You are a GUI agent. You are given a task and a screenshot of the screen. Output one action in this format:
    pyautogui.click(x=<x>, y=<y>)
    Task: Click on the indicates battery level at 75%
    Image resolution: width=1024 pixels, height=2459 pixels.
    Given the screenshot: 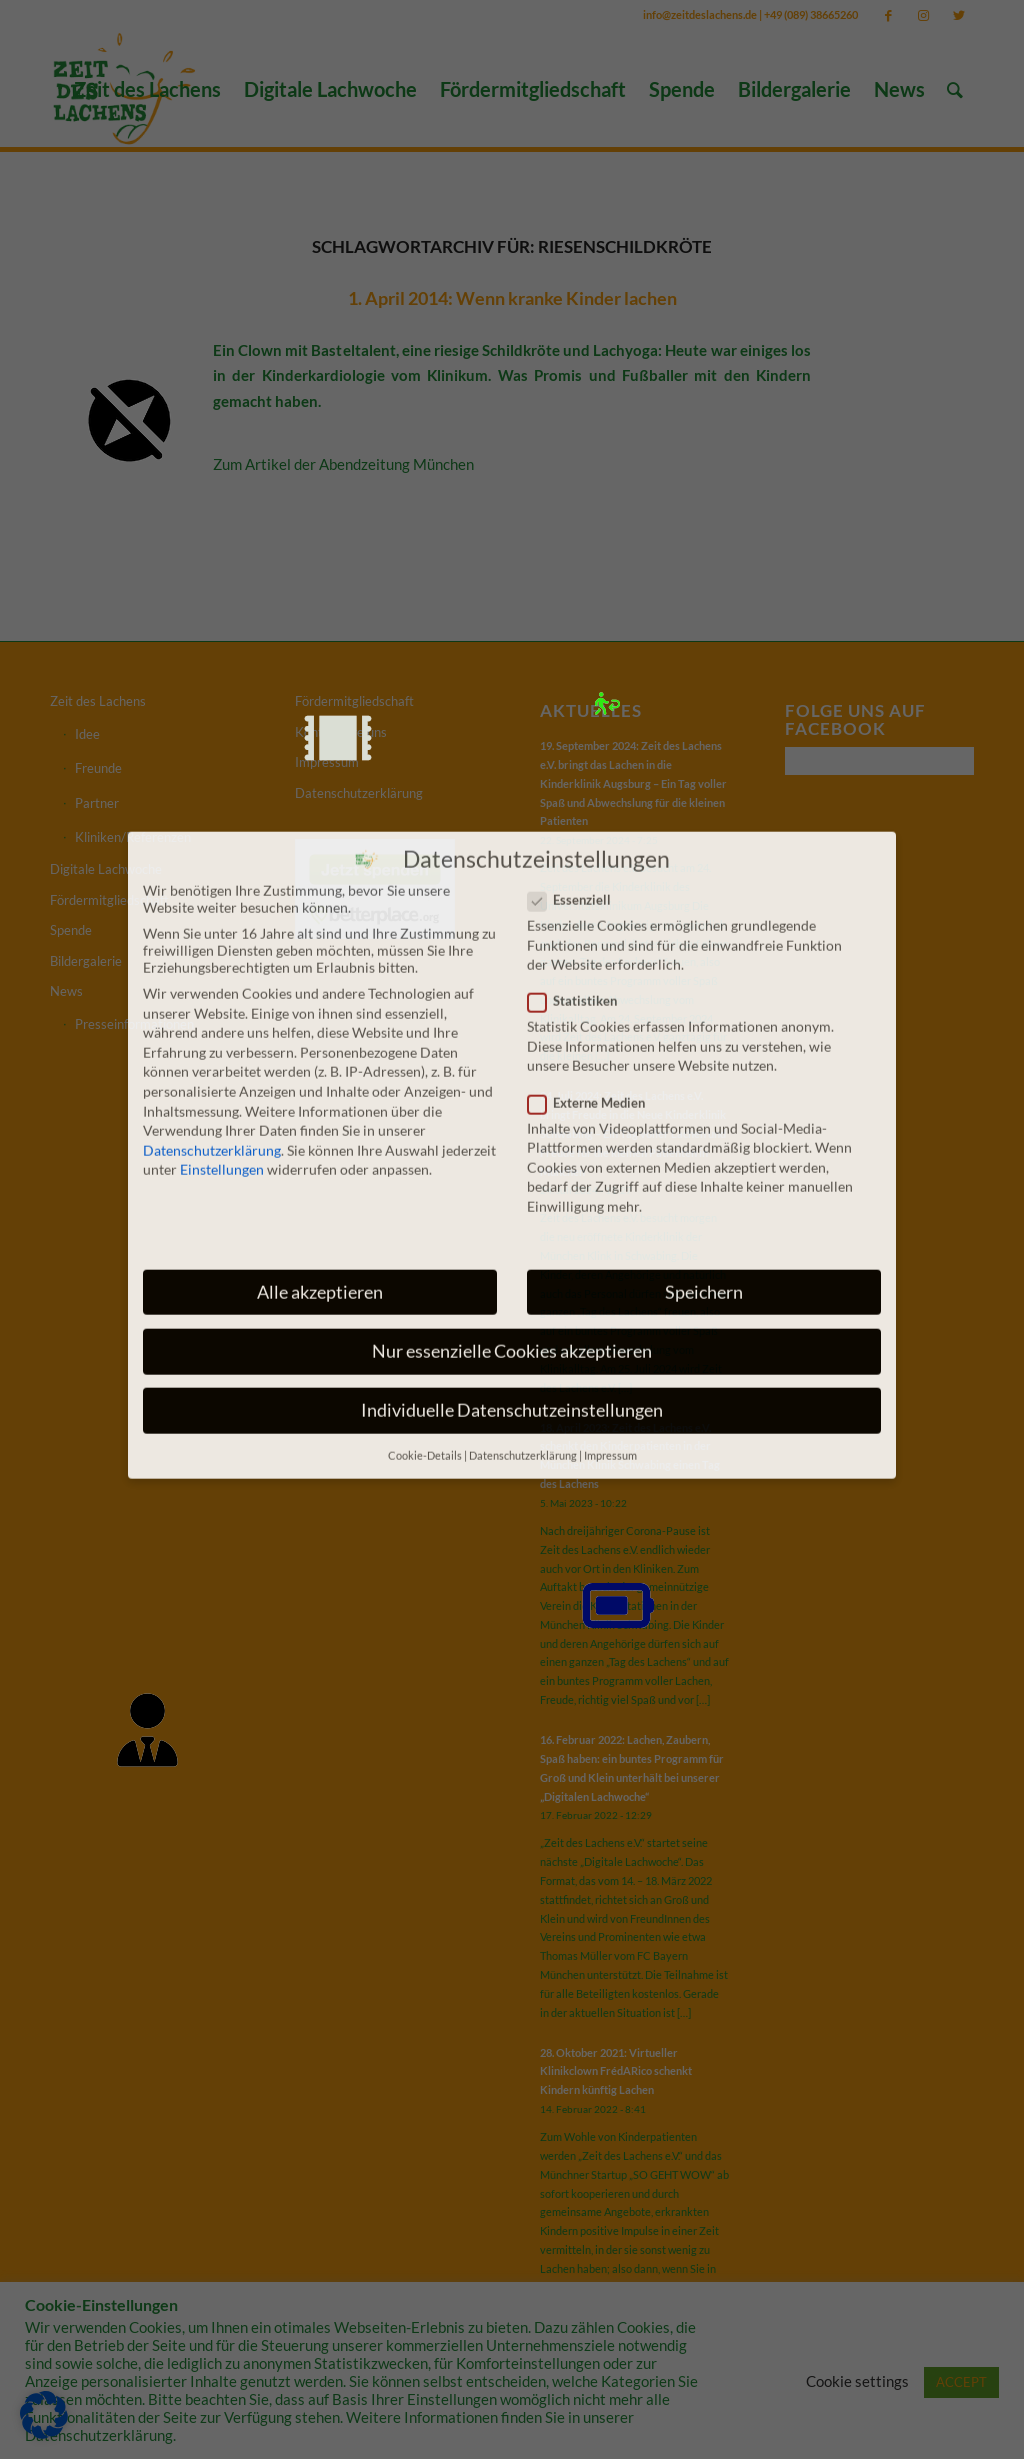 What is the action you would take?
    pyautogui.click(x=616, y=1605)
    